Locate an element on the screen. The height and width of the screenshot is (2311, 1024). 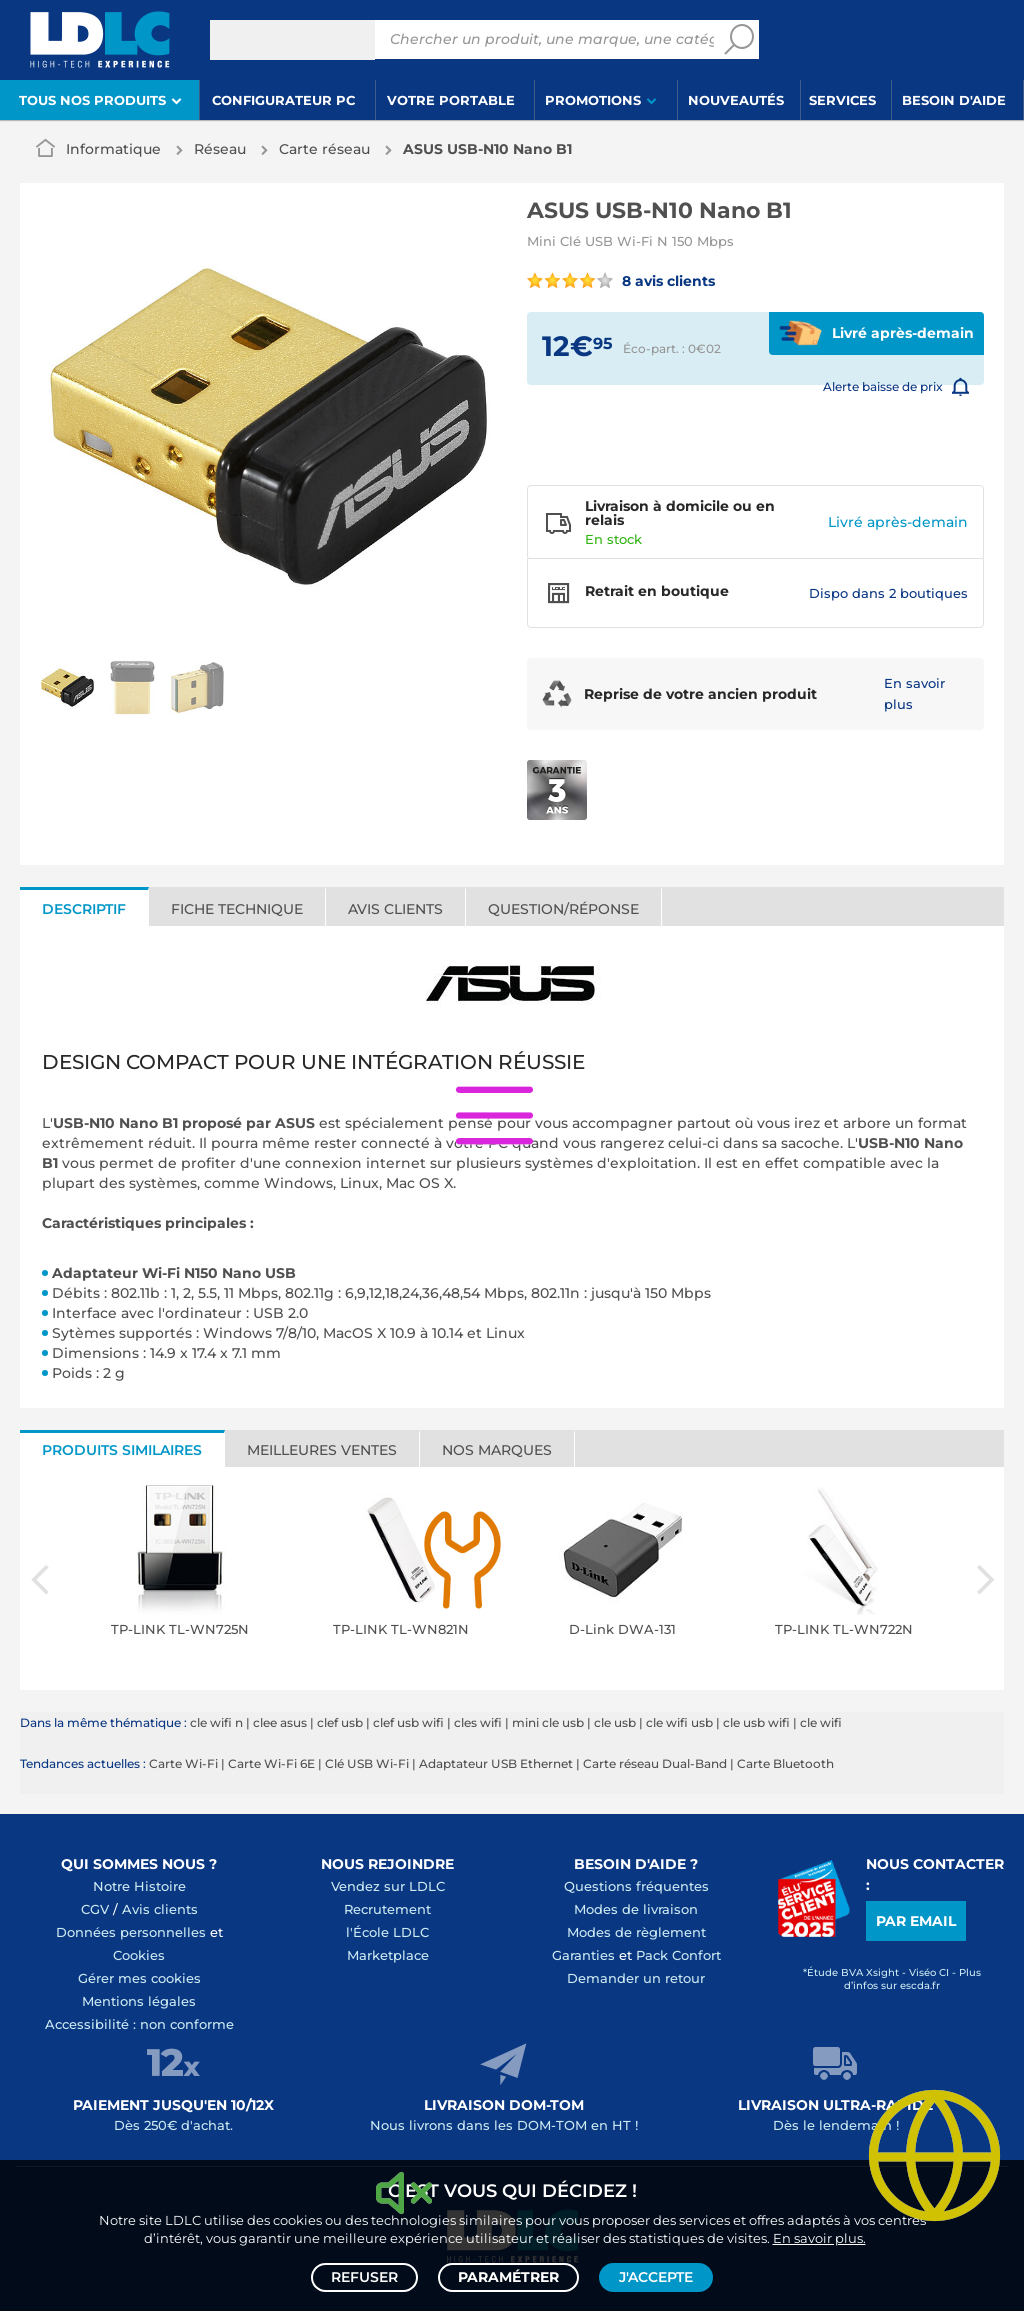
access settings or configuration options is located at coordinates (462, 1560).